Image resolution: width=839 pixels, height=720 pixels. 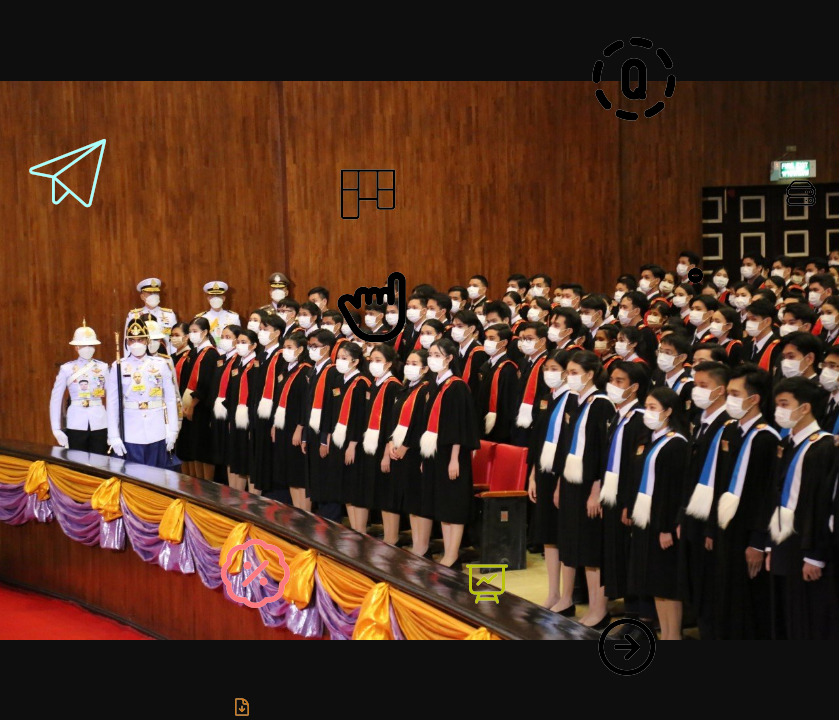 I want to click on download a document or file, so click(x=242, y=707).